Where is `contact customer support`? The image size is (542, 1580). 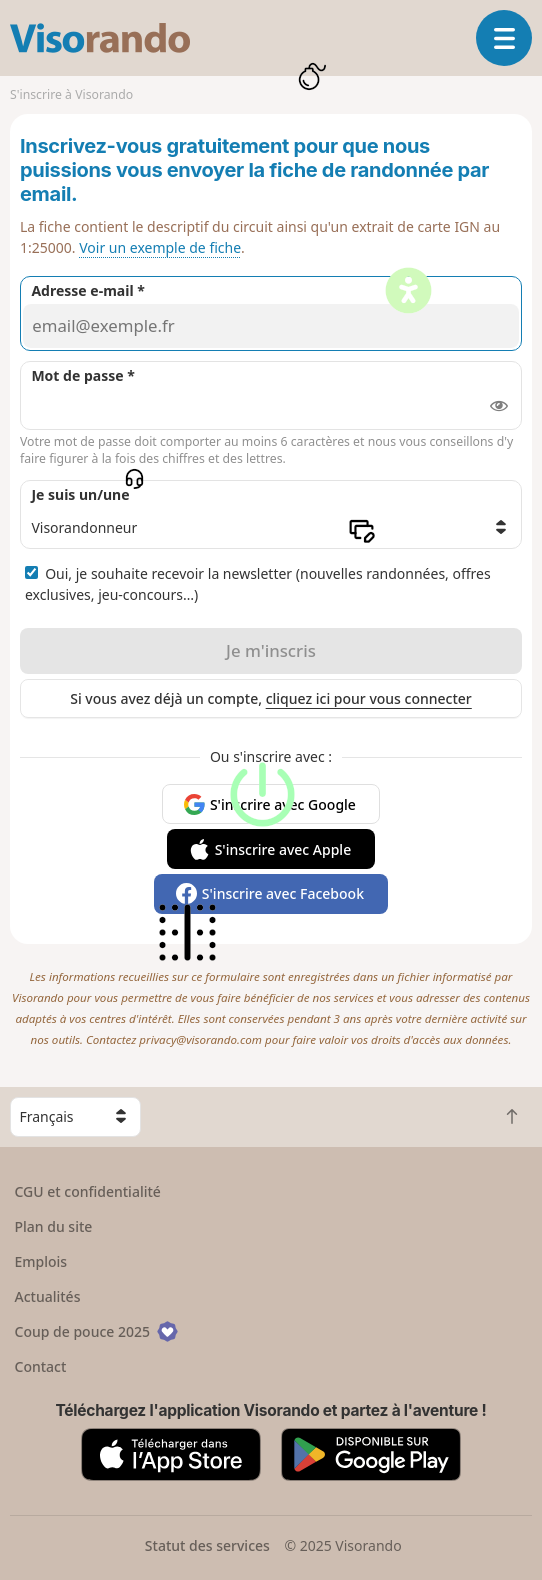 contact customer support is located at coordinates (134, 478).